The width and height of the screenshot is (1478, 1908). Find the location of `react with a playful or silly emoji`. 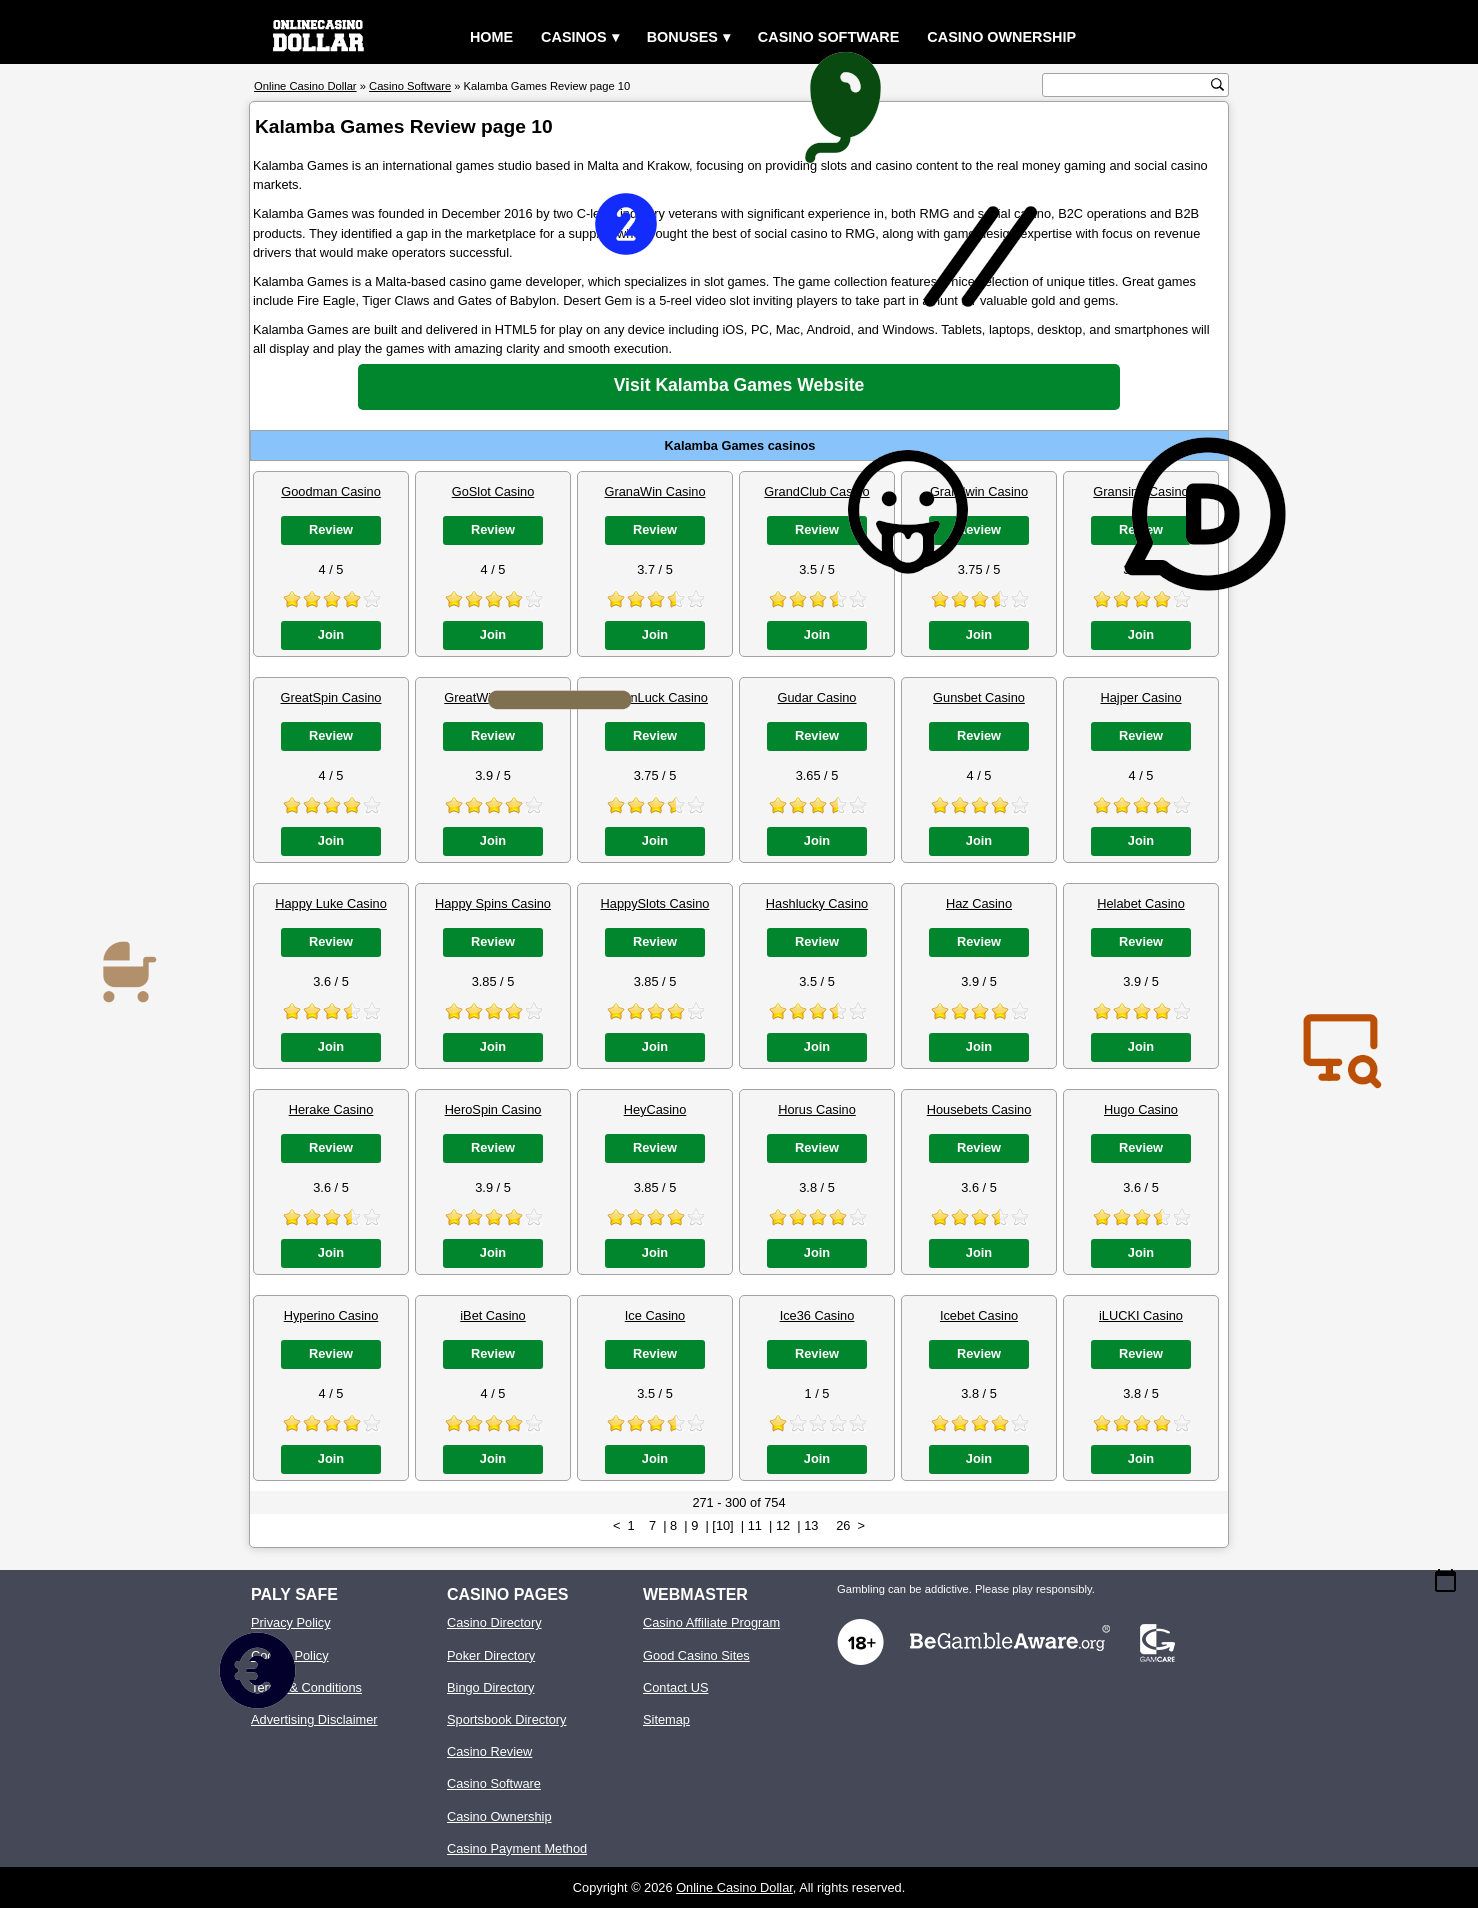

react with a playful or silly emoji is located at coordinates (908, 510).